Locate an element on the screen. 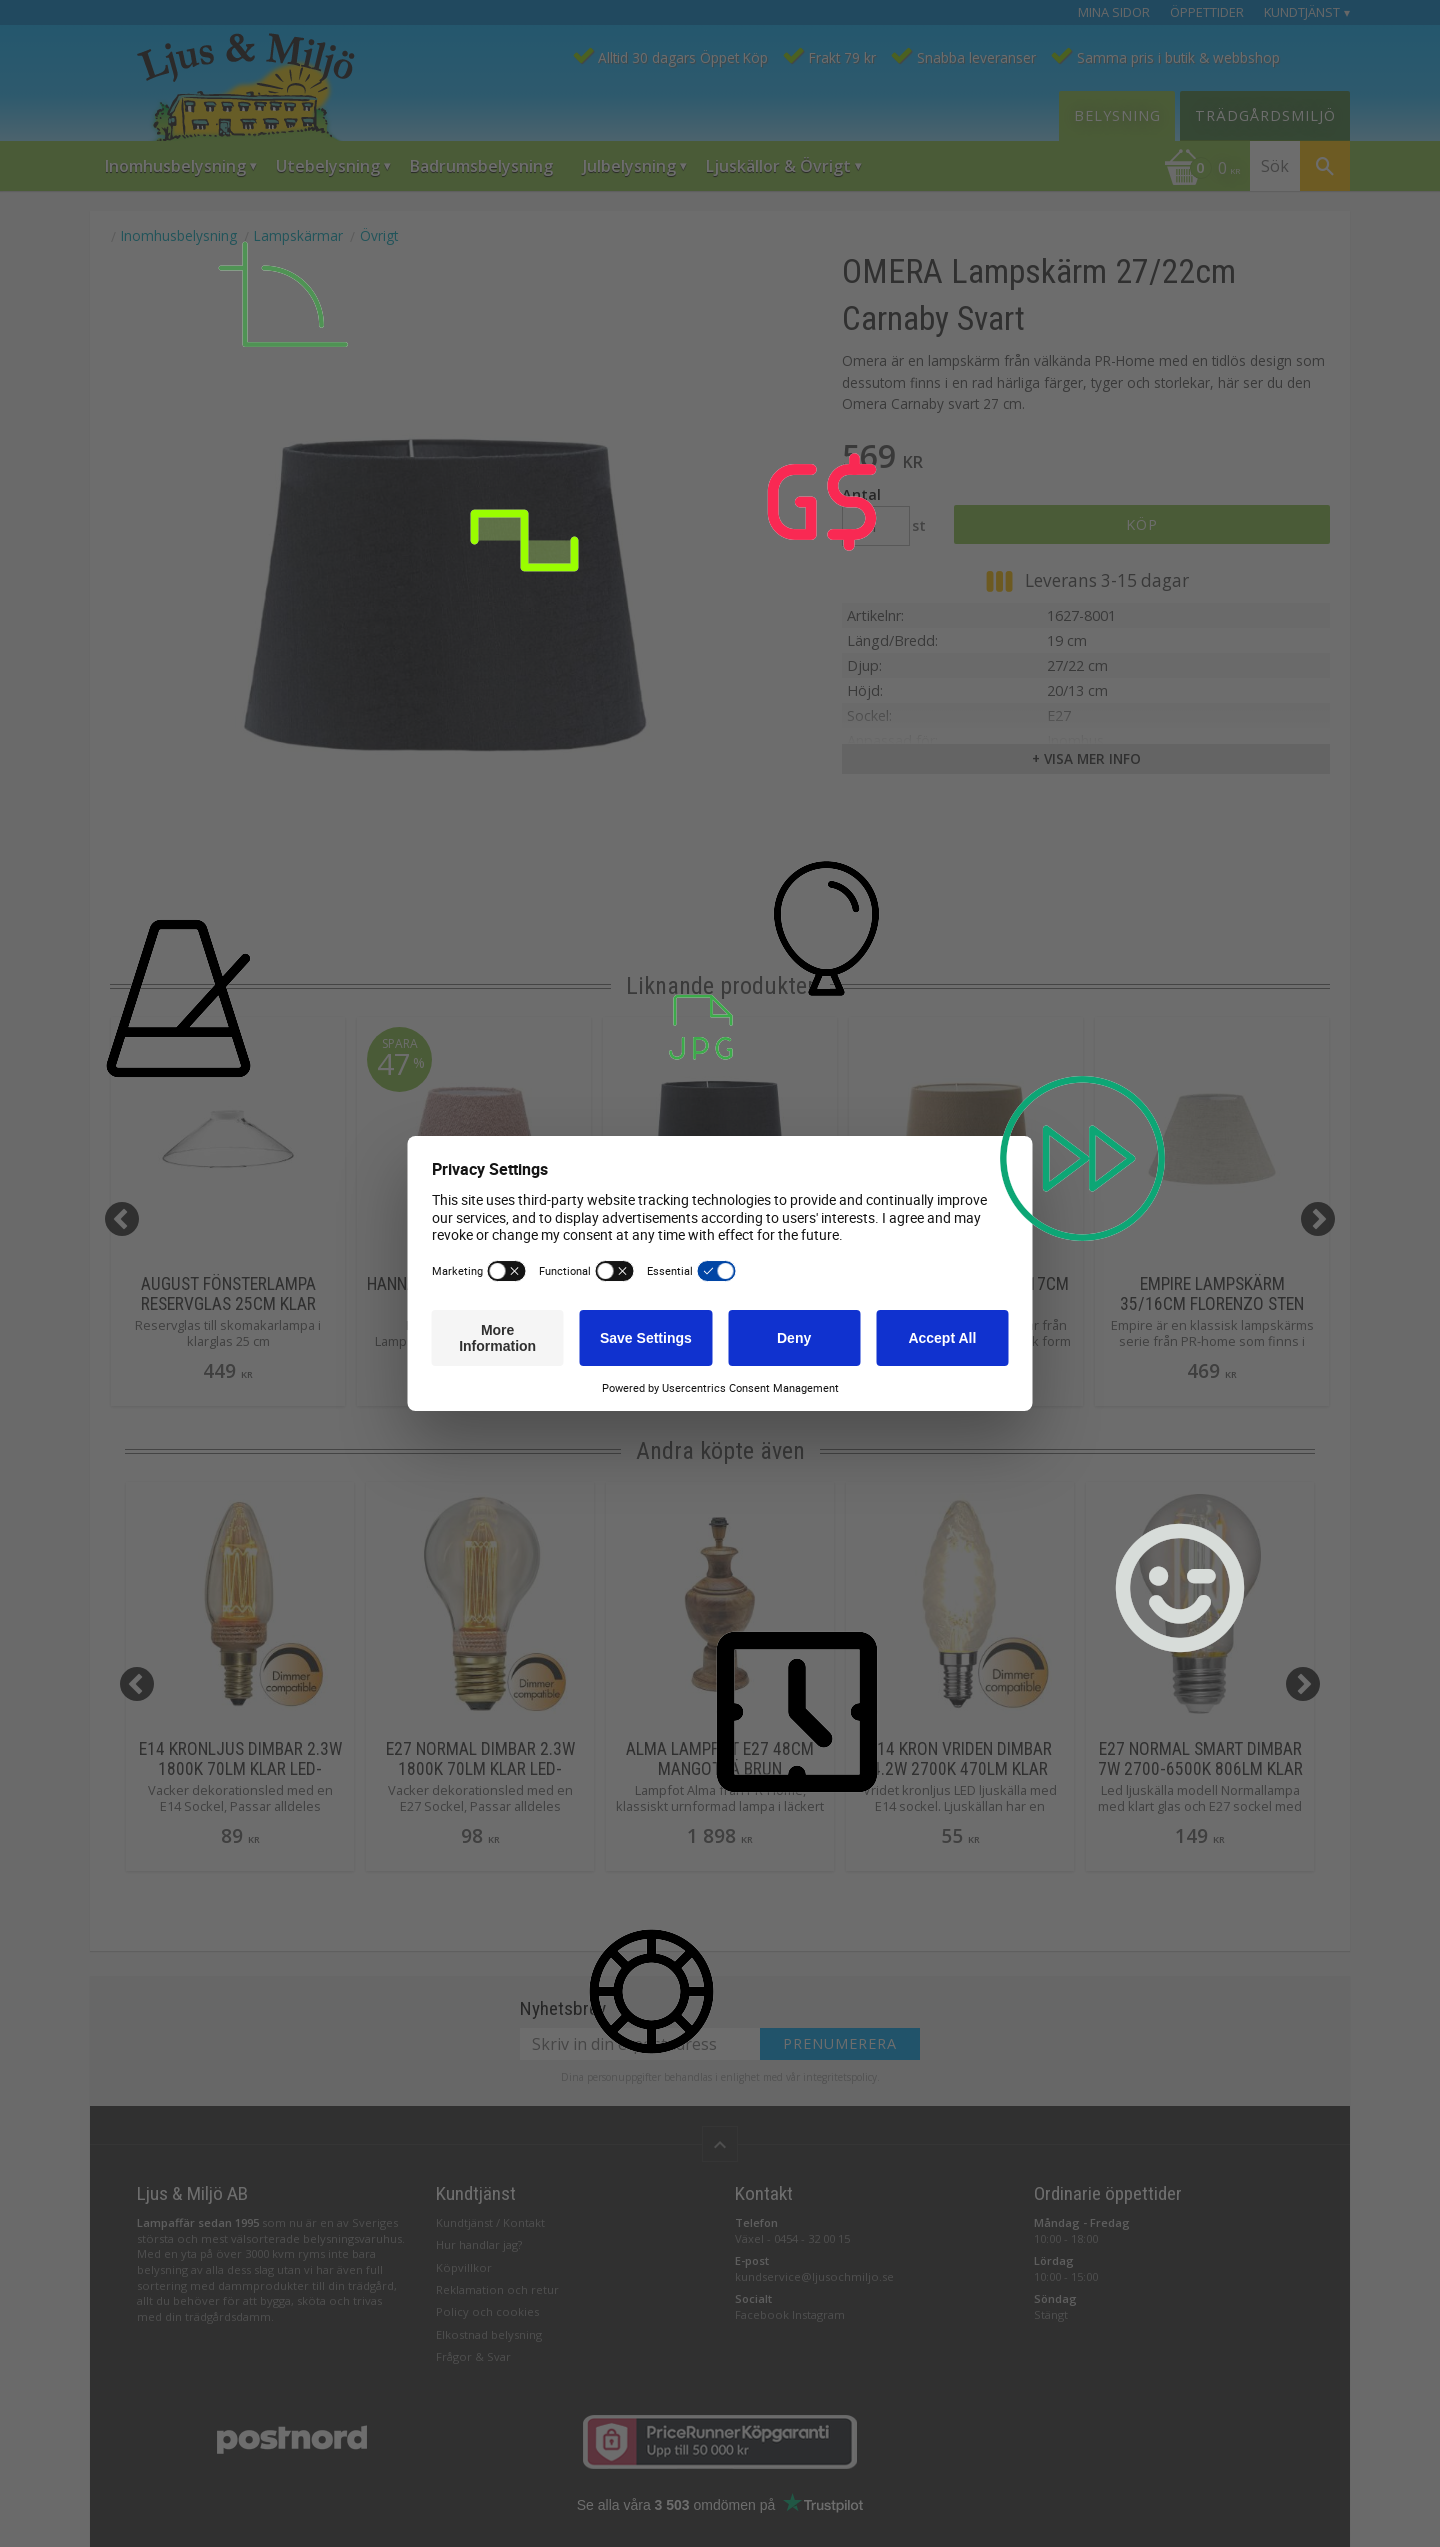 The image size is (1440, 2547). indicates a celebration or birthday event is located at coordinates (826, 928).